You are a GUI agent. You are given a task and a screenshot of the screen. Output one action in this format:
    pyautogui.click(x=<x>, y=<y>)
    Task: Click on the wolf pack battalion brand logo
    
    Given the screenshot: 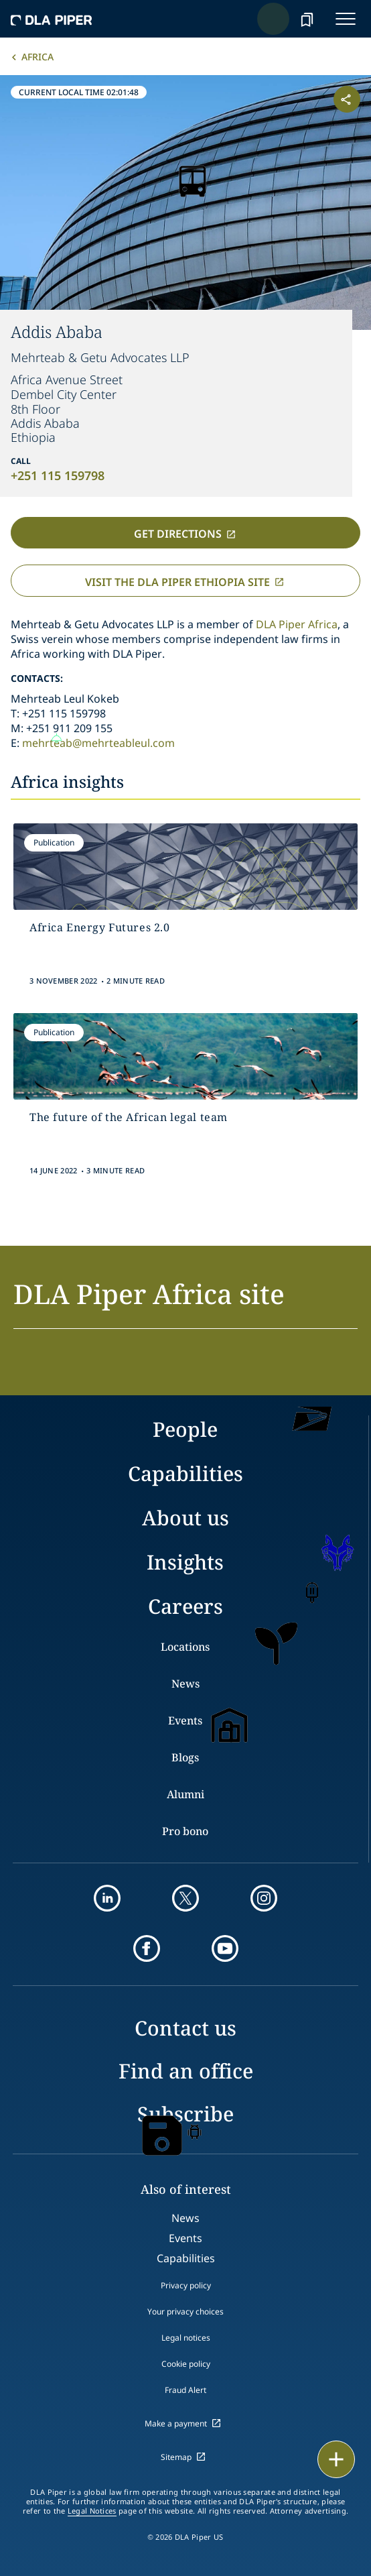 What is the action you would take?
    pyautogui.click(x=338, y=1553)
    